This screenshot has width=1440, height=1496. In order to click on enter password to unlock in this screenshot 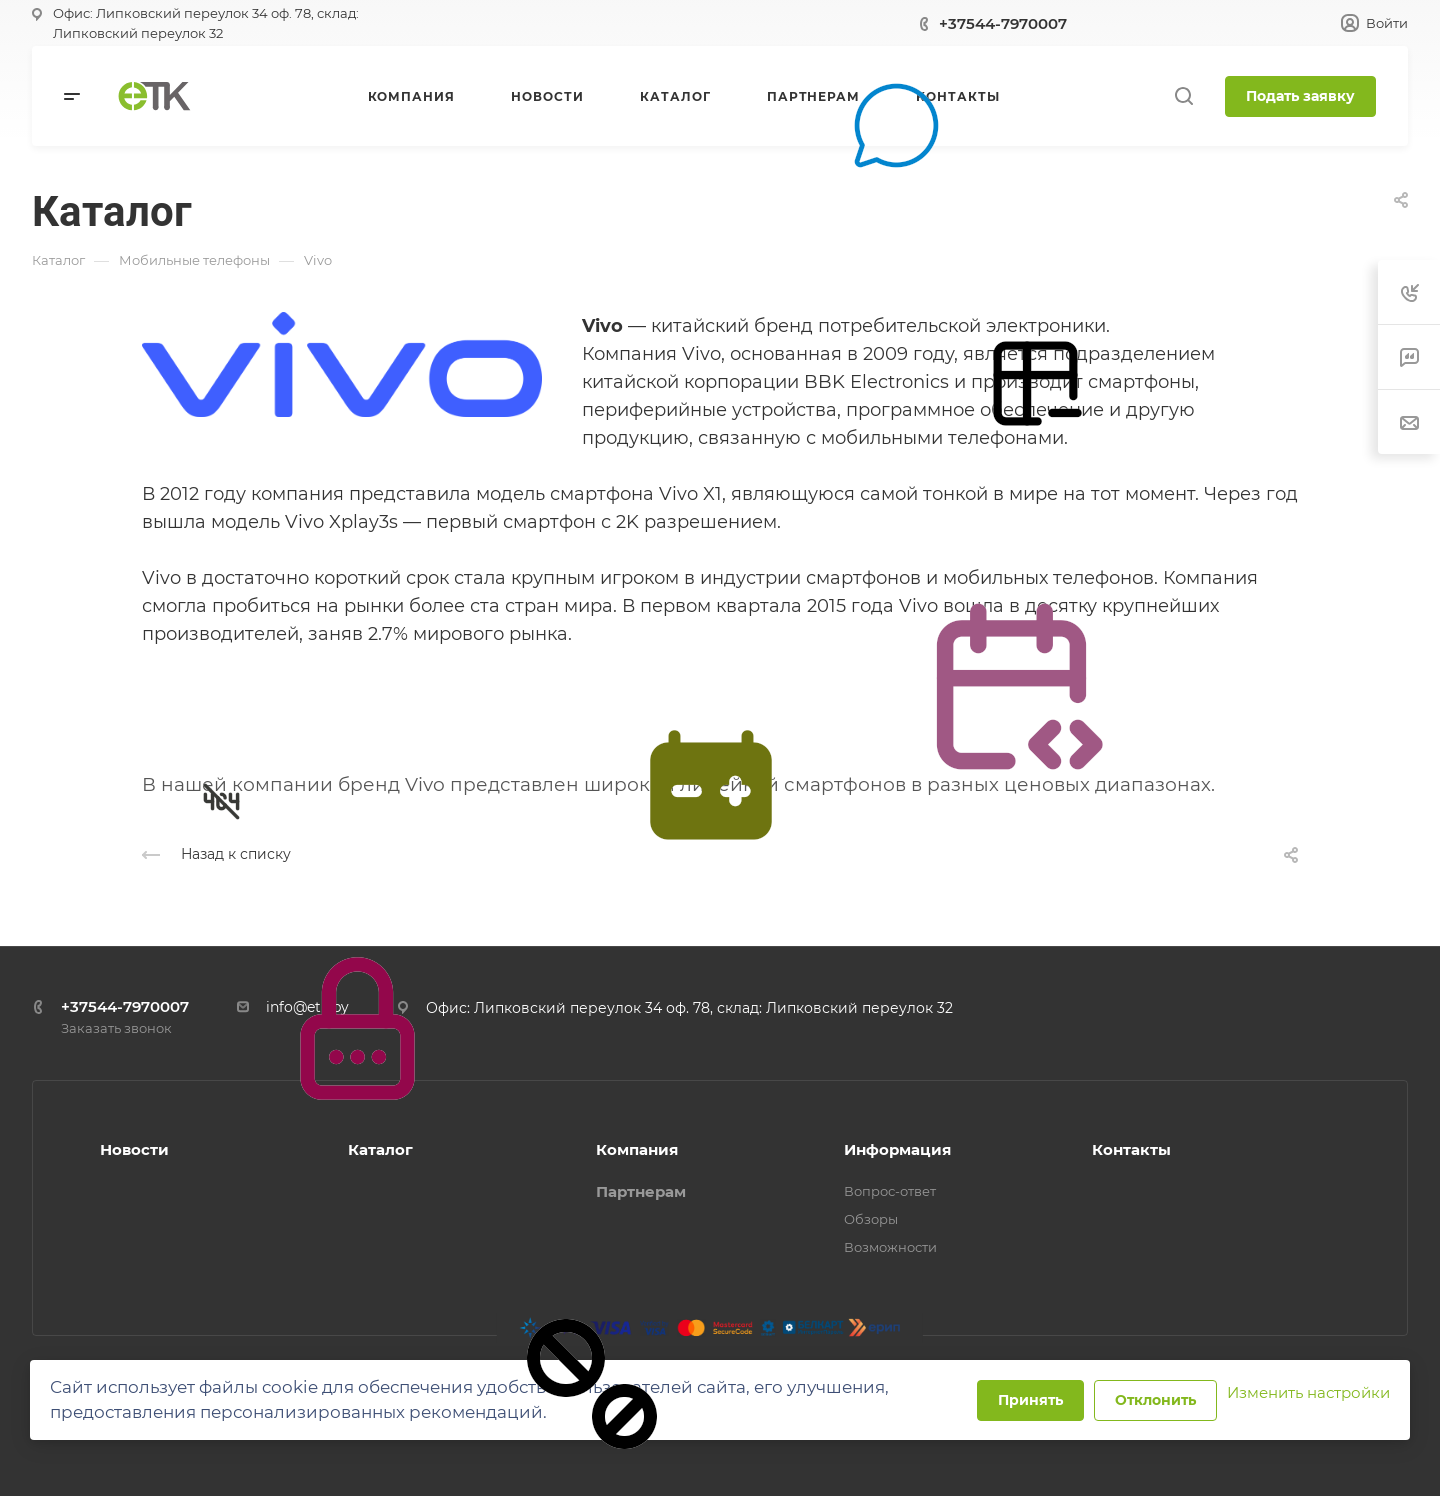, I will do `click(357, 1028)`.